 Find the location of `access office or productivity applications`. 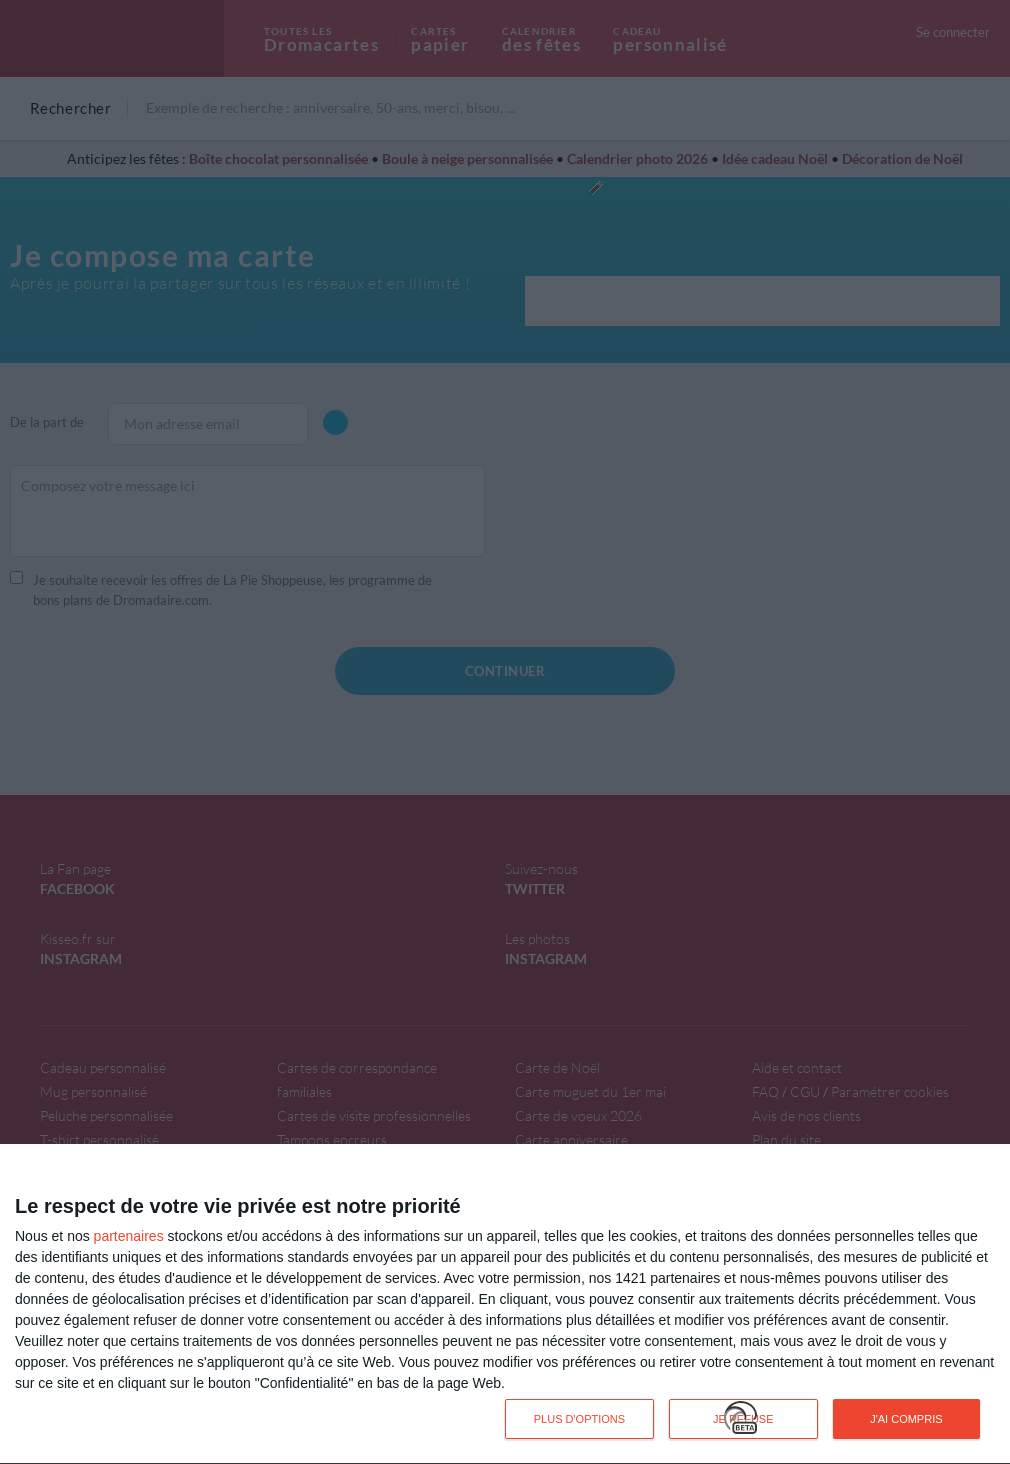

access office or productivity applications is located at coordinates (596, 188).